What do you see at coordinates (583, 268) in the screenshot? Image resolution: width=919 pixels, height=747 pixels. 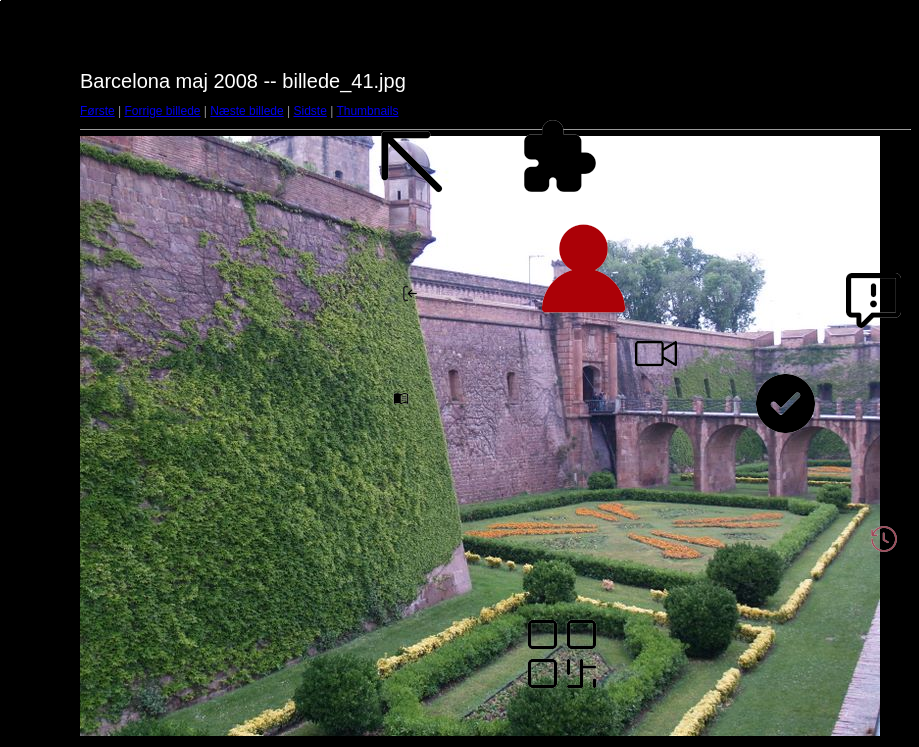 I see `view your profile` at bounding box center [583, 268].